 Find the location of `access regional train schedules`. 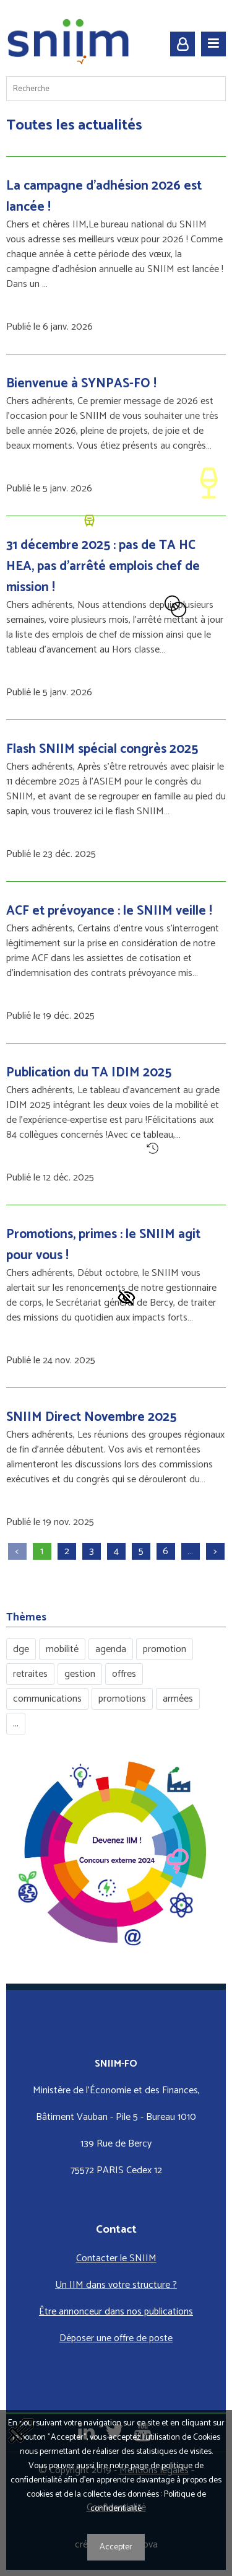

access regional train schedules is located at coordinates (89, 520).